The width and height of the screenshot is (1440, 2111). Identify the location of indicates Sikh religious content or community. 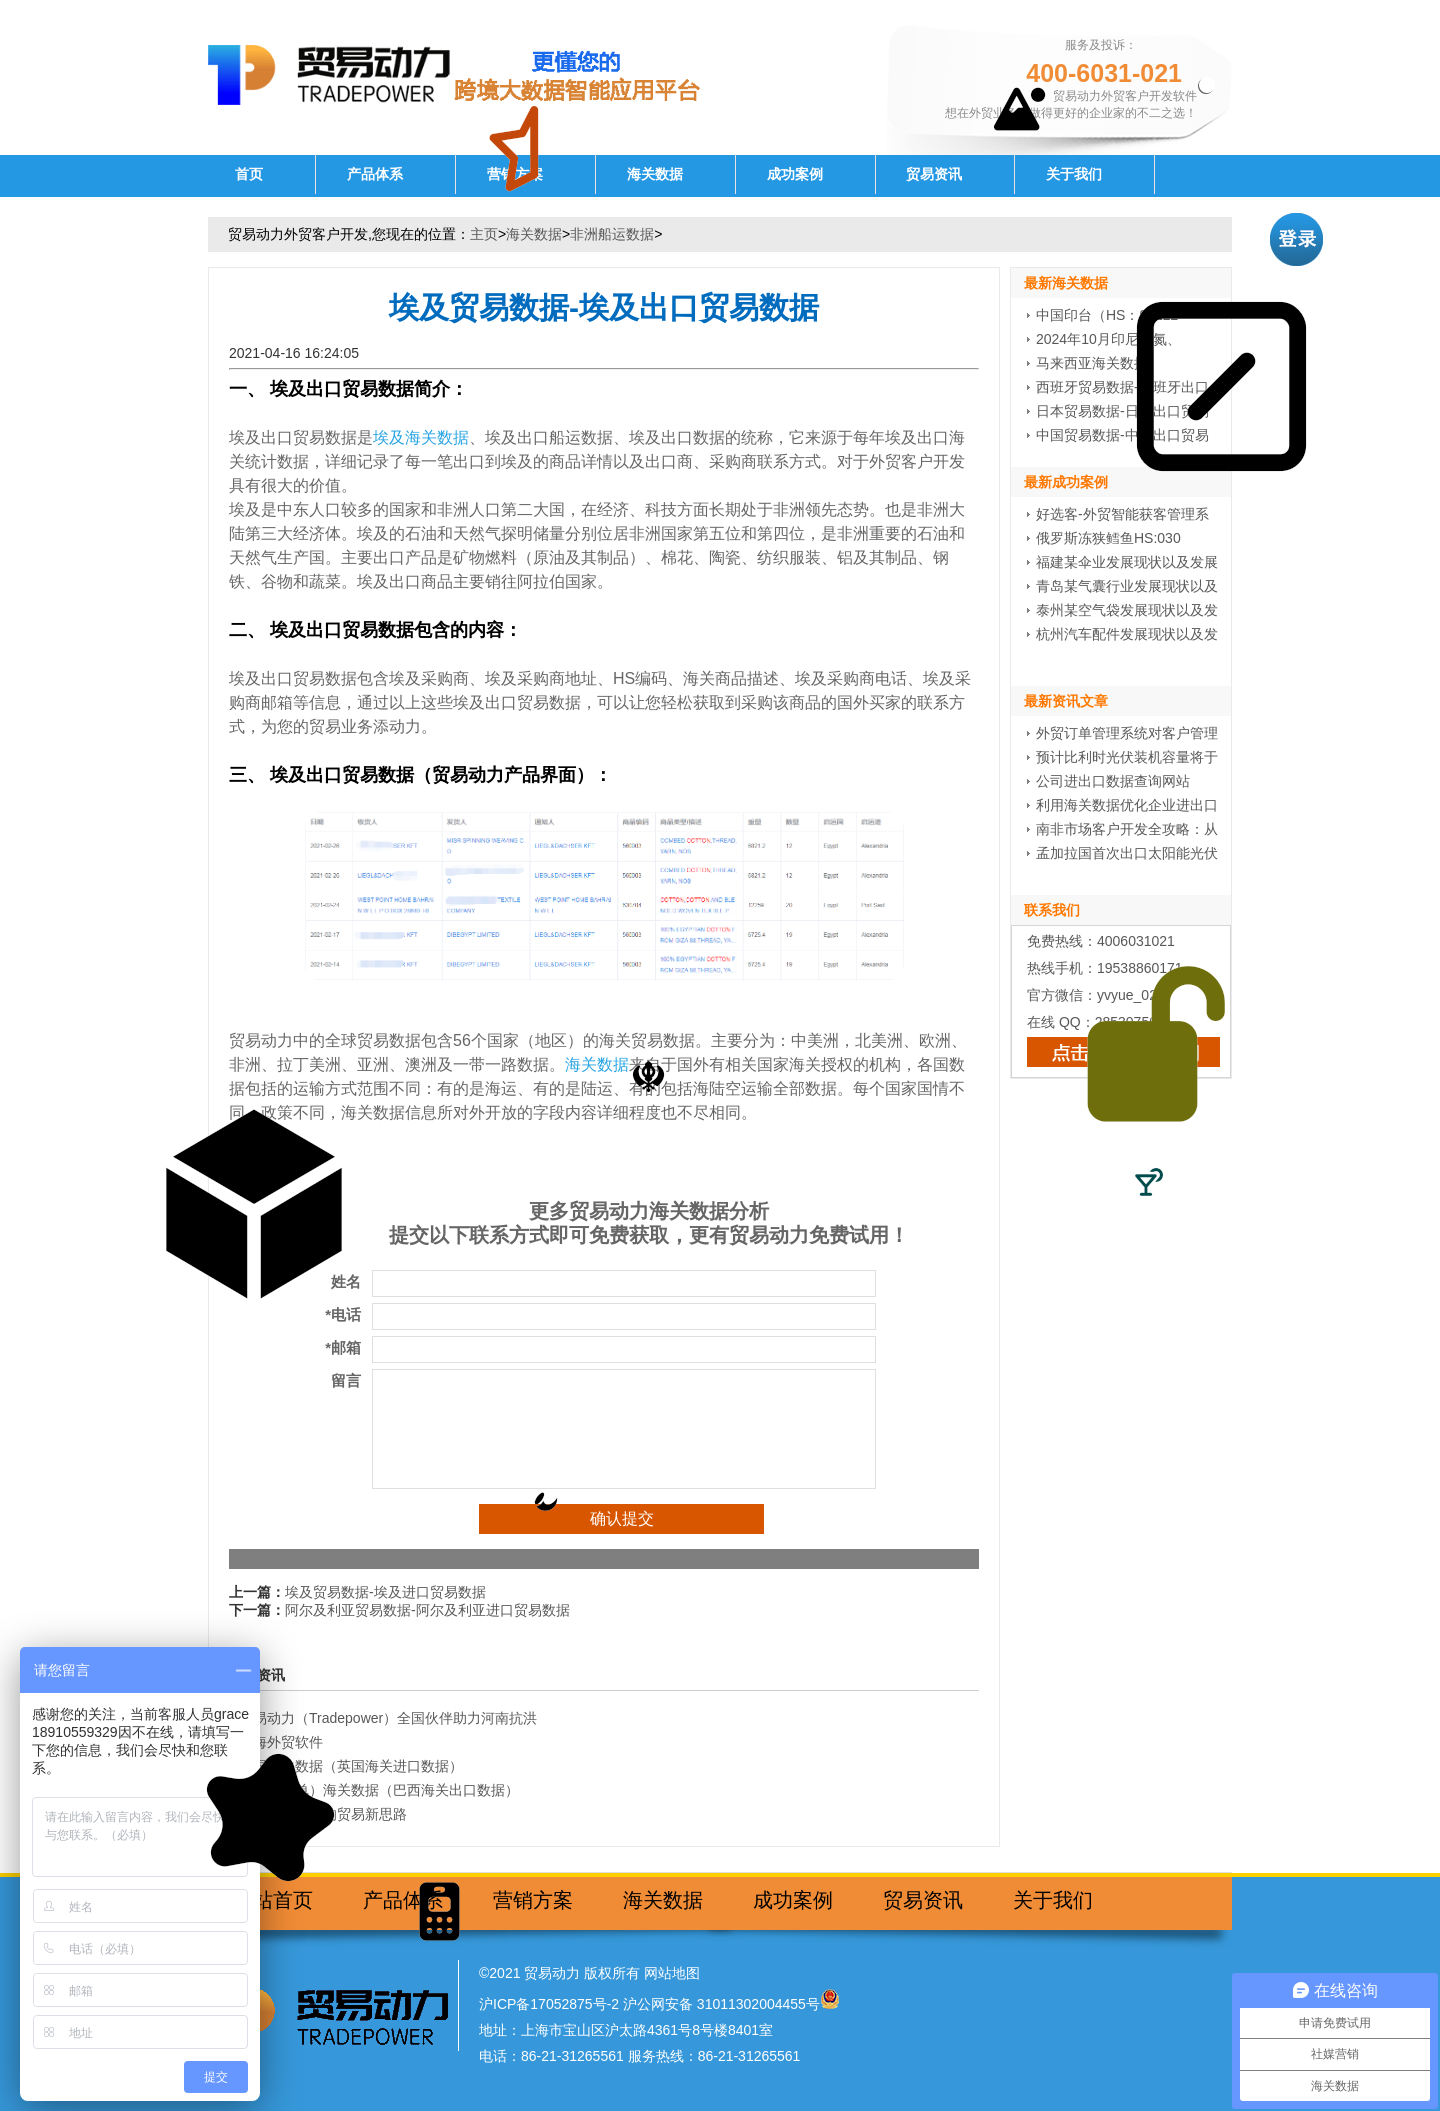
(648, 1076).